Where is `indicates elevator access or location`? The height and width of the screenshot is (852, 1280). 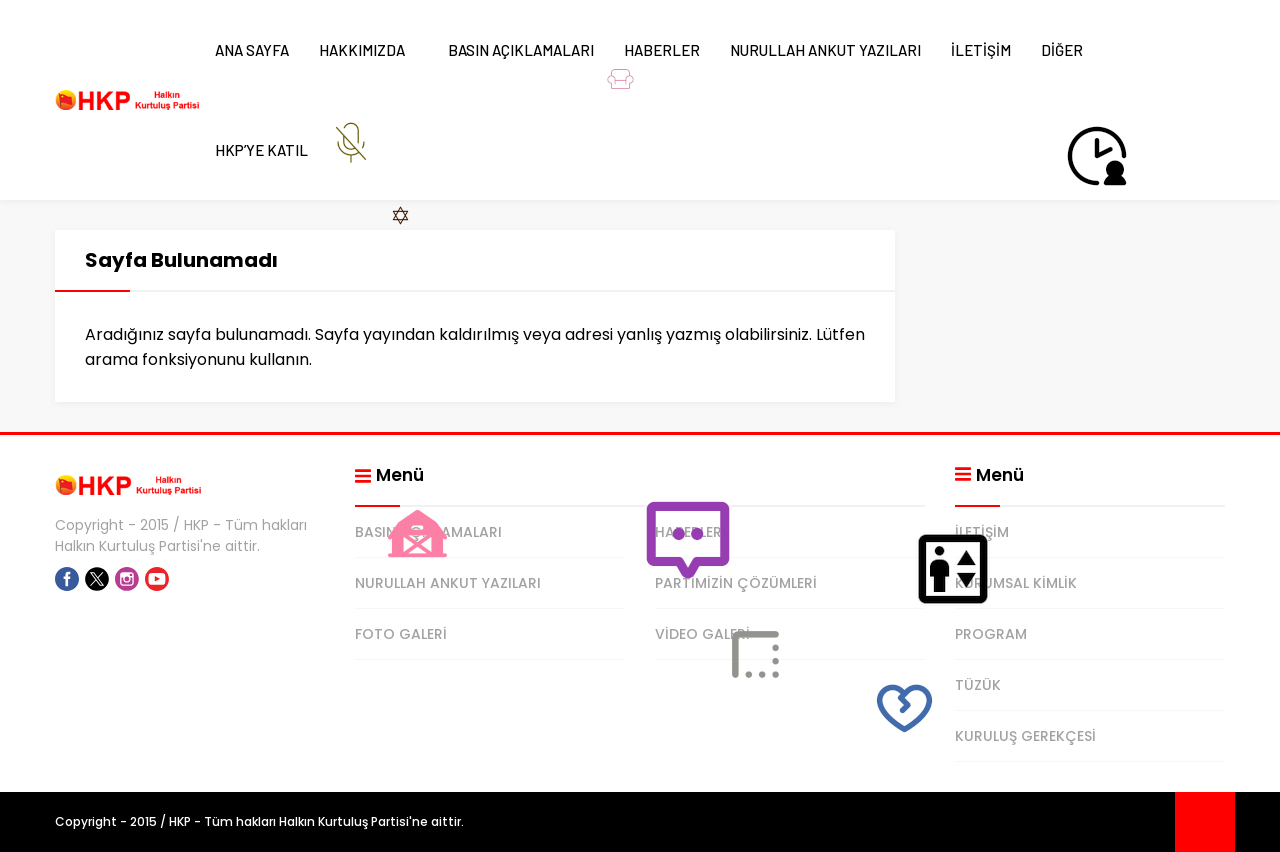 indicates elevator access or location is located at coordinates (953, 569).